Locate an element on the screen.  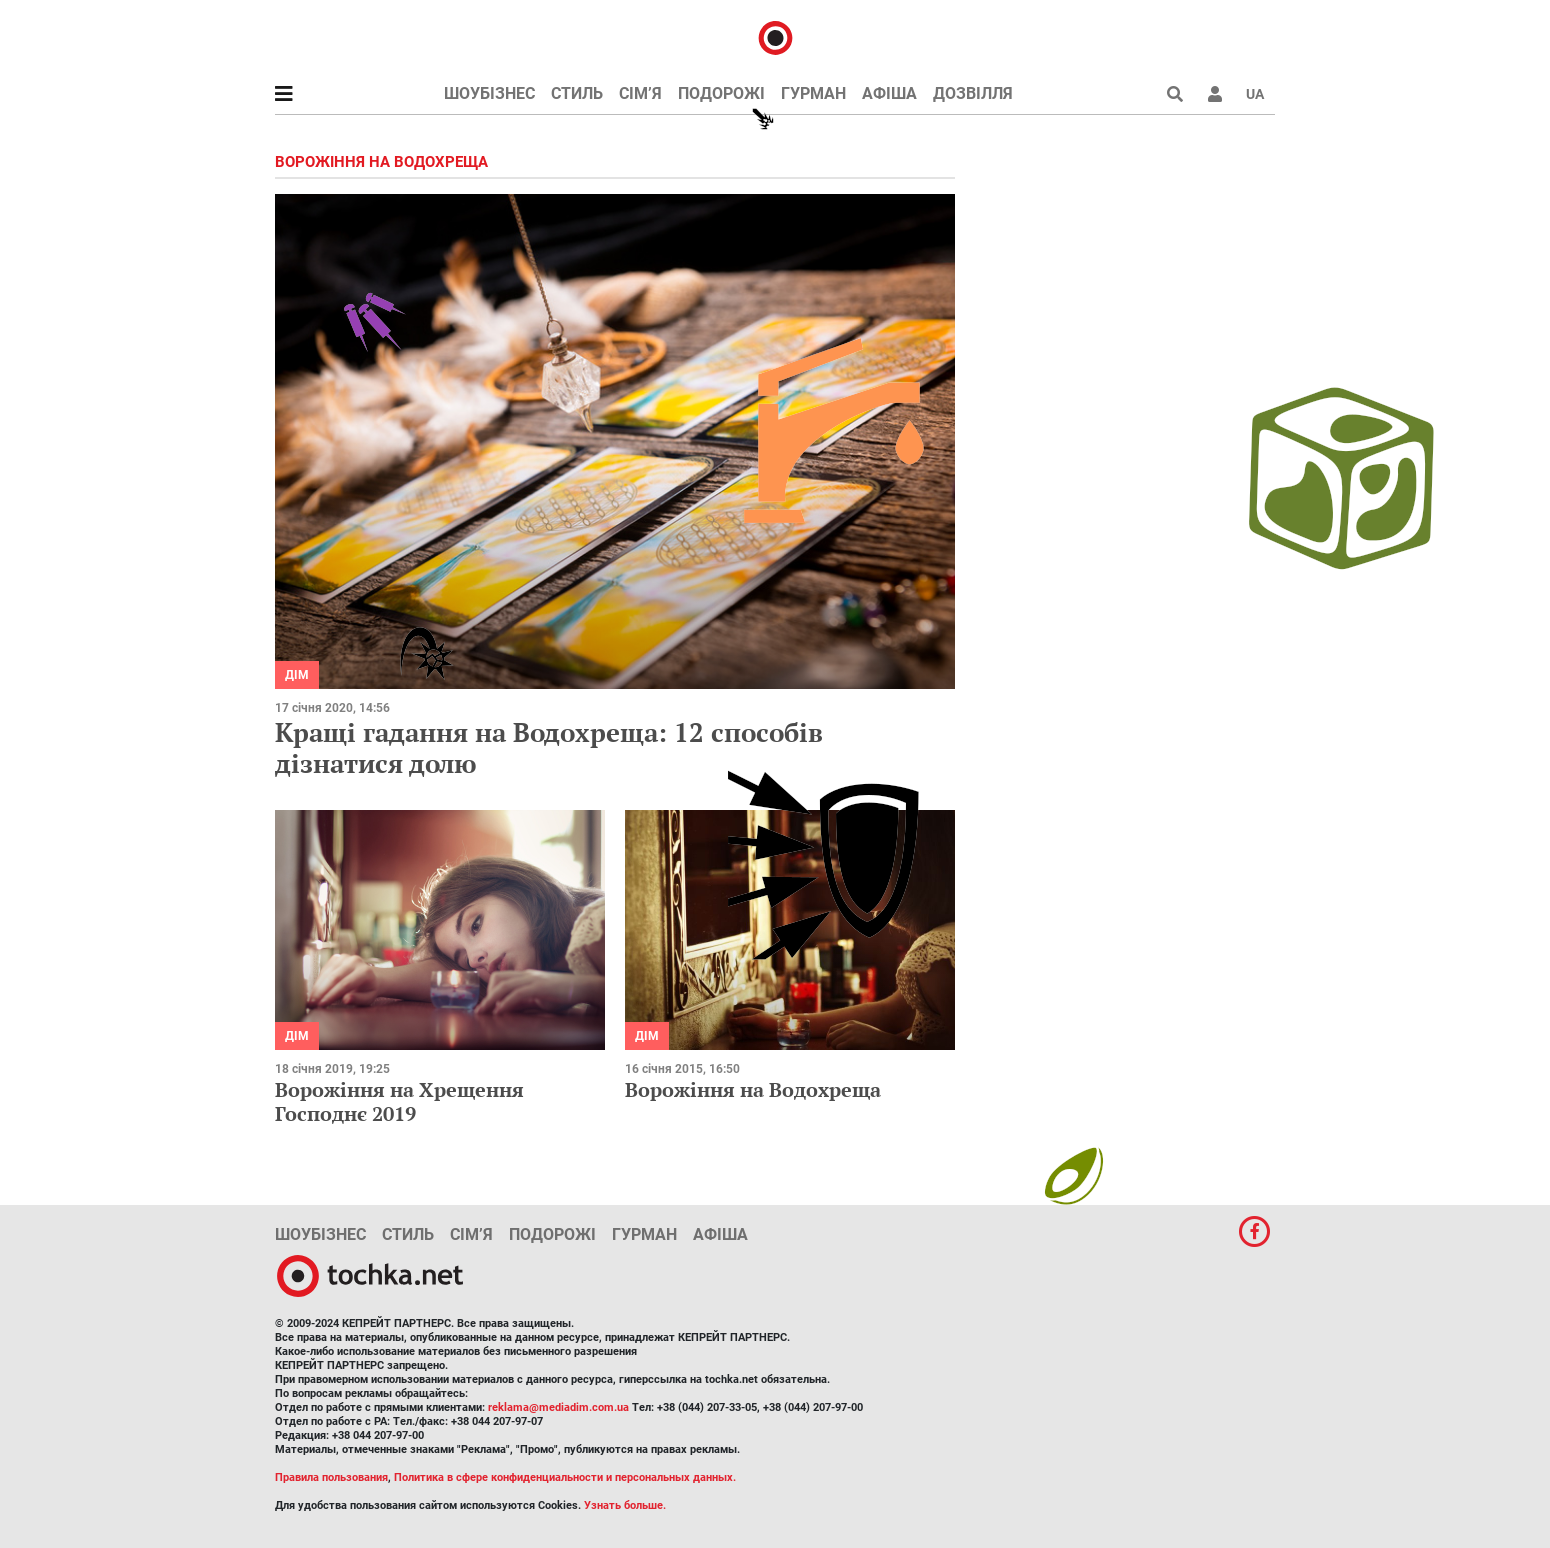
select avocado ingredient or topping is located at coordinates (1074, 1176).